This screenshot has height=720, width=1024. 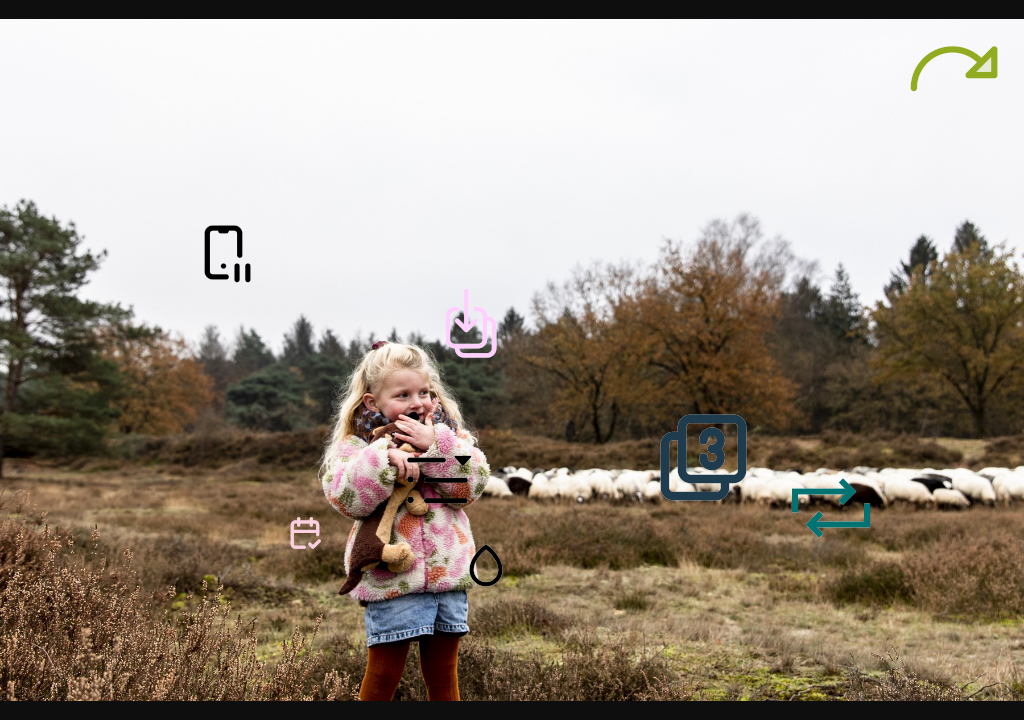 I want to click on confirm or complete a scheduled event, so click(x=305, y=533).